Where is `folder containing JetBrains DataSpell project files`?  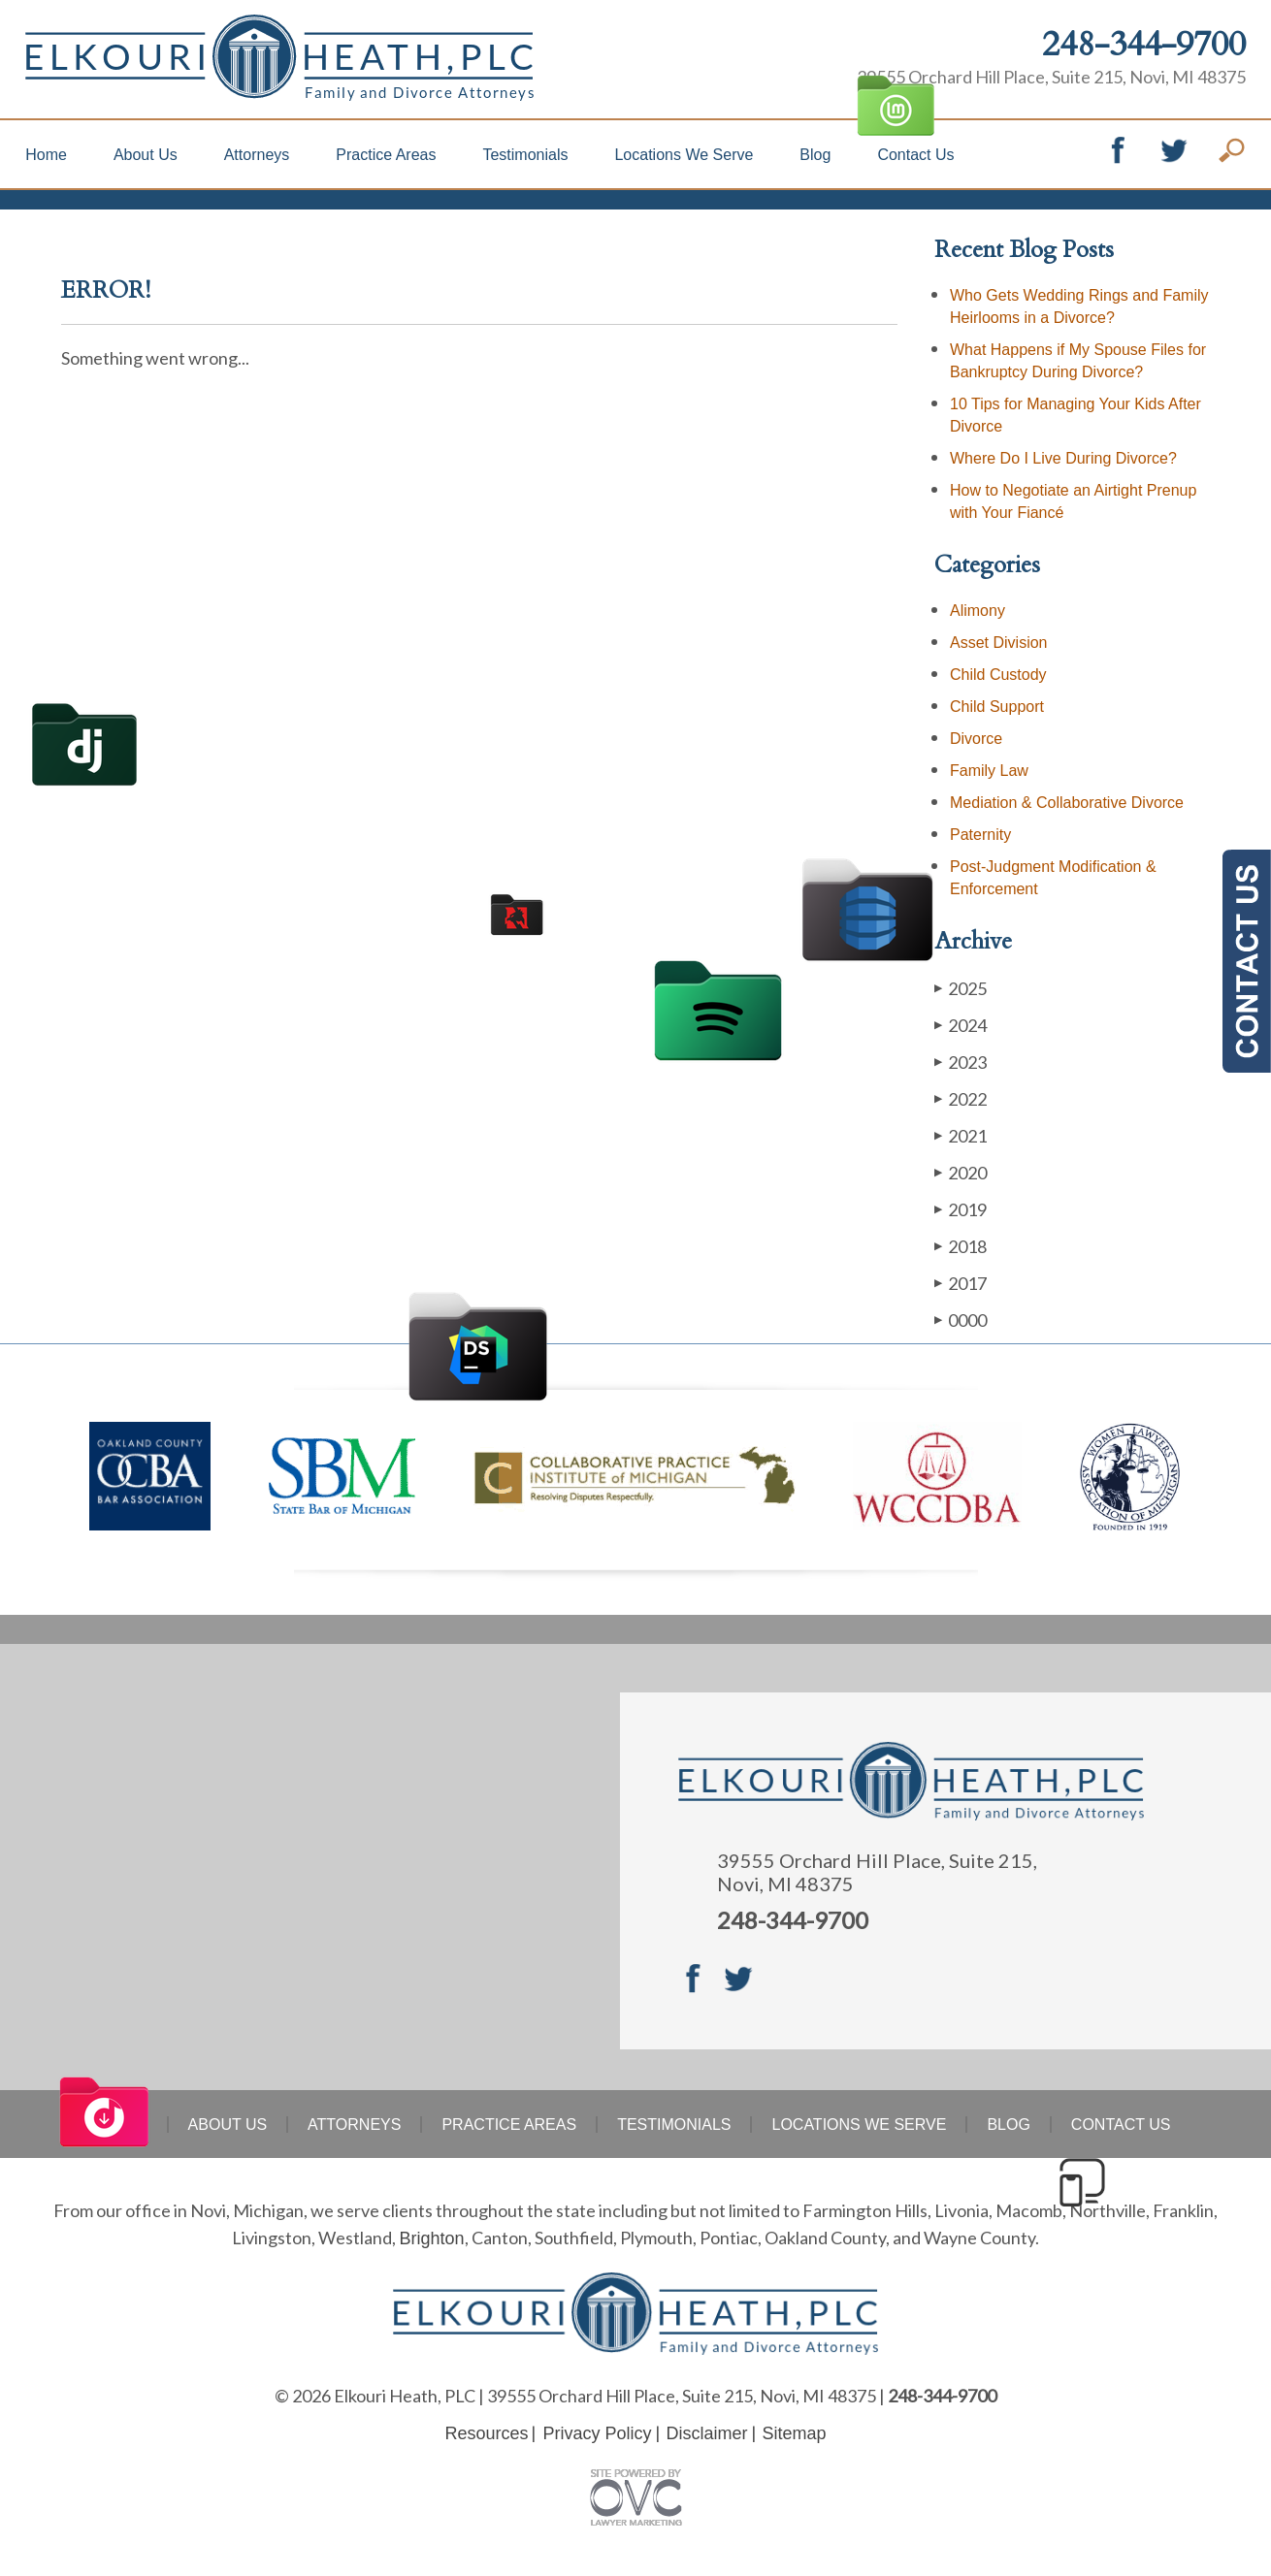
folder containing JetBrains DataSpell project files is located at coordinates (477, 1350).